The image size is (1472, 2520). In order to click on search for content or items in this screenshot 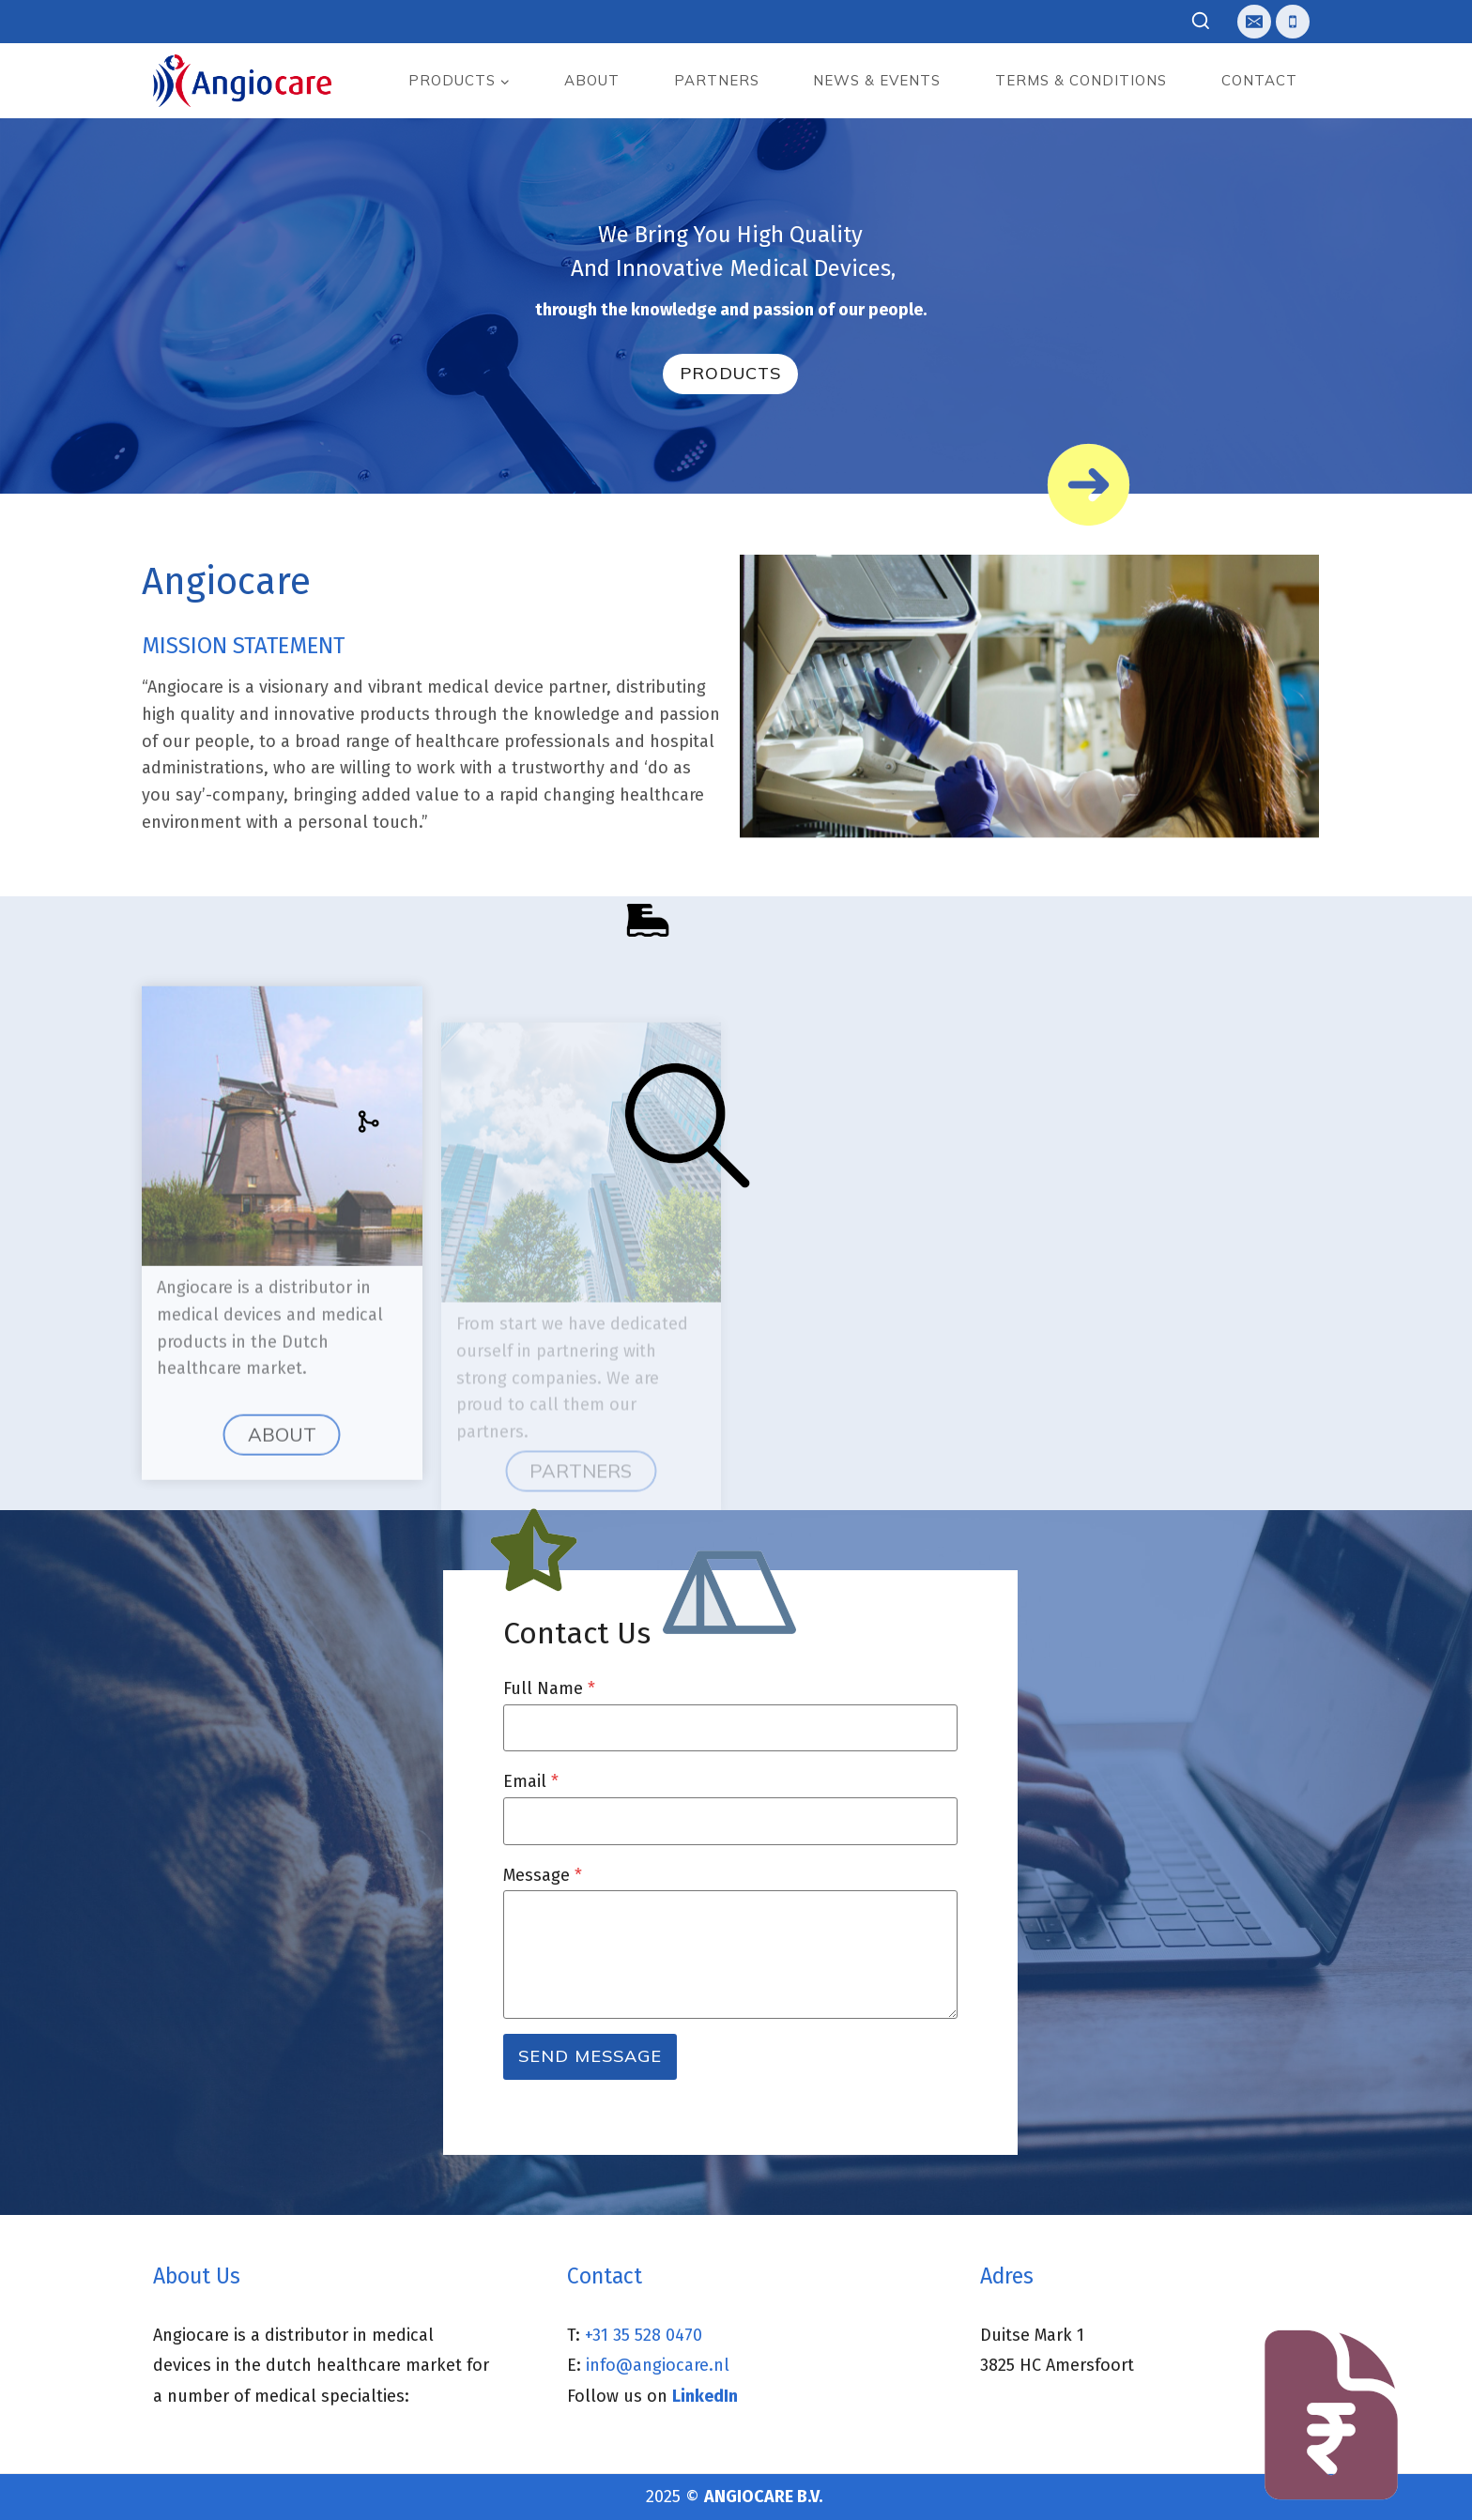, I will do `click(685, 1123)`.